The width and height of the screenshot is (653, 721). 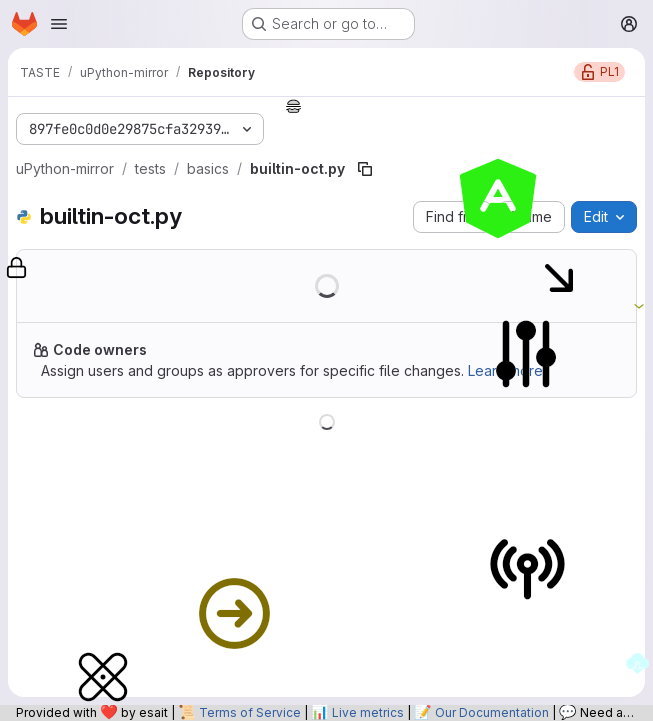 I want to click on access health or first aid settings, so click(x=103, y=677).